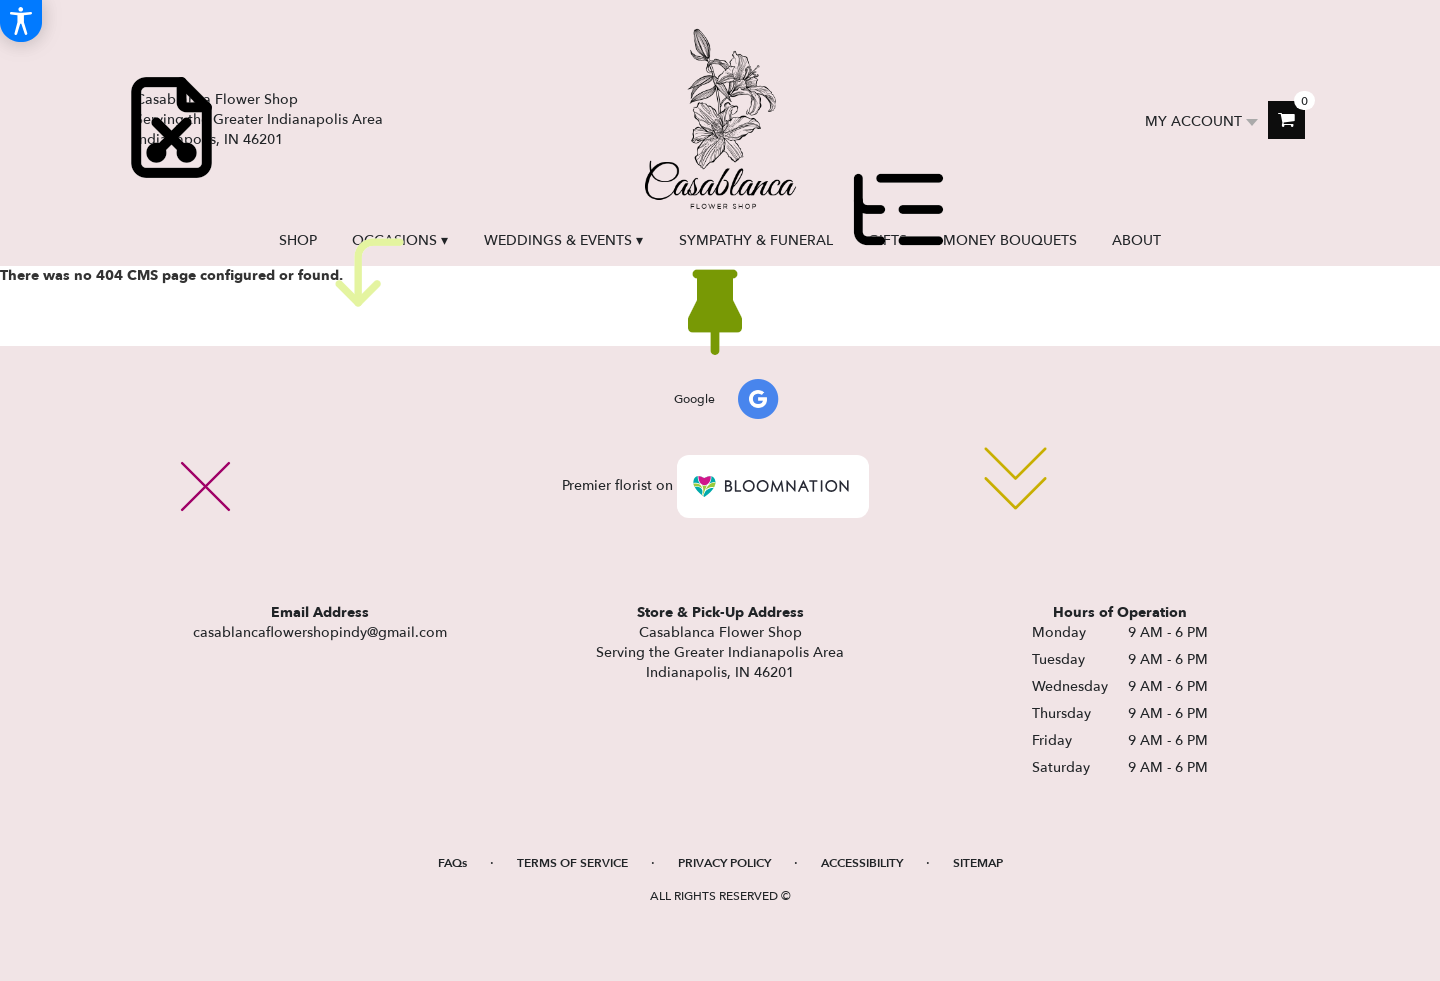 Image resolution: width=1440 pixels, height=981 pixels. I want to click on go back and down in navigation, so click(369, 272).